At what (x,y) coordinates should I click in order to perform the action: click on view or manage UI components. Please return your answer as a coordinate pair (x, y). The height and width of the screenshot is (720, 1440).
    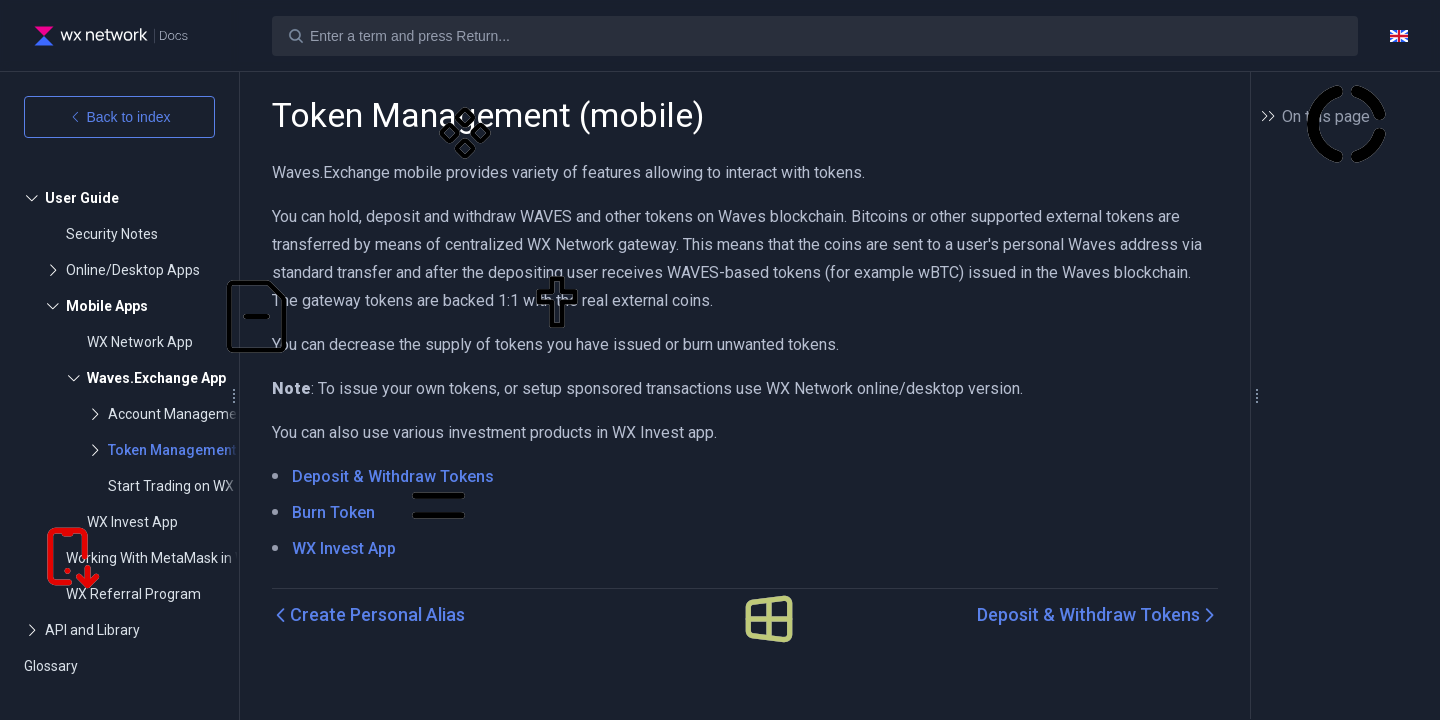
    Looking at the image, I should click on (465, 133).